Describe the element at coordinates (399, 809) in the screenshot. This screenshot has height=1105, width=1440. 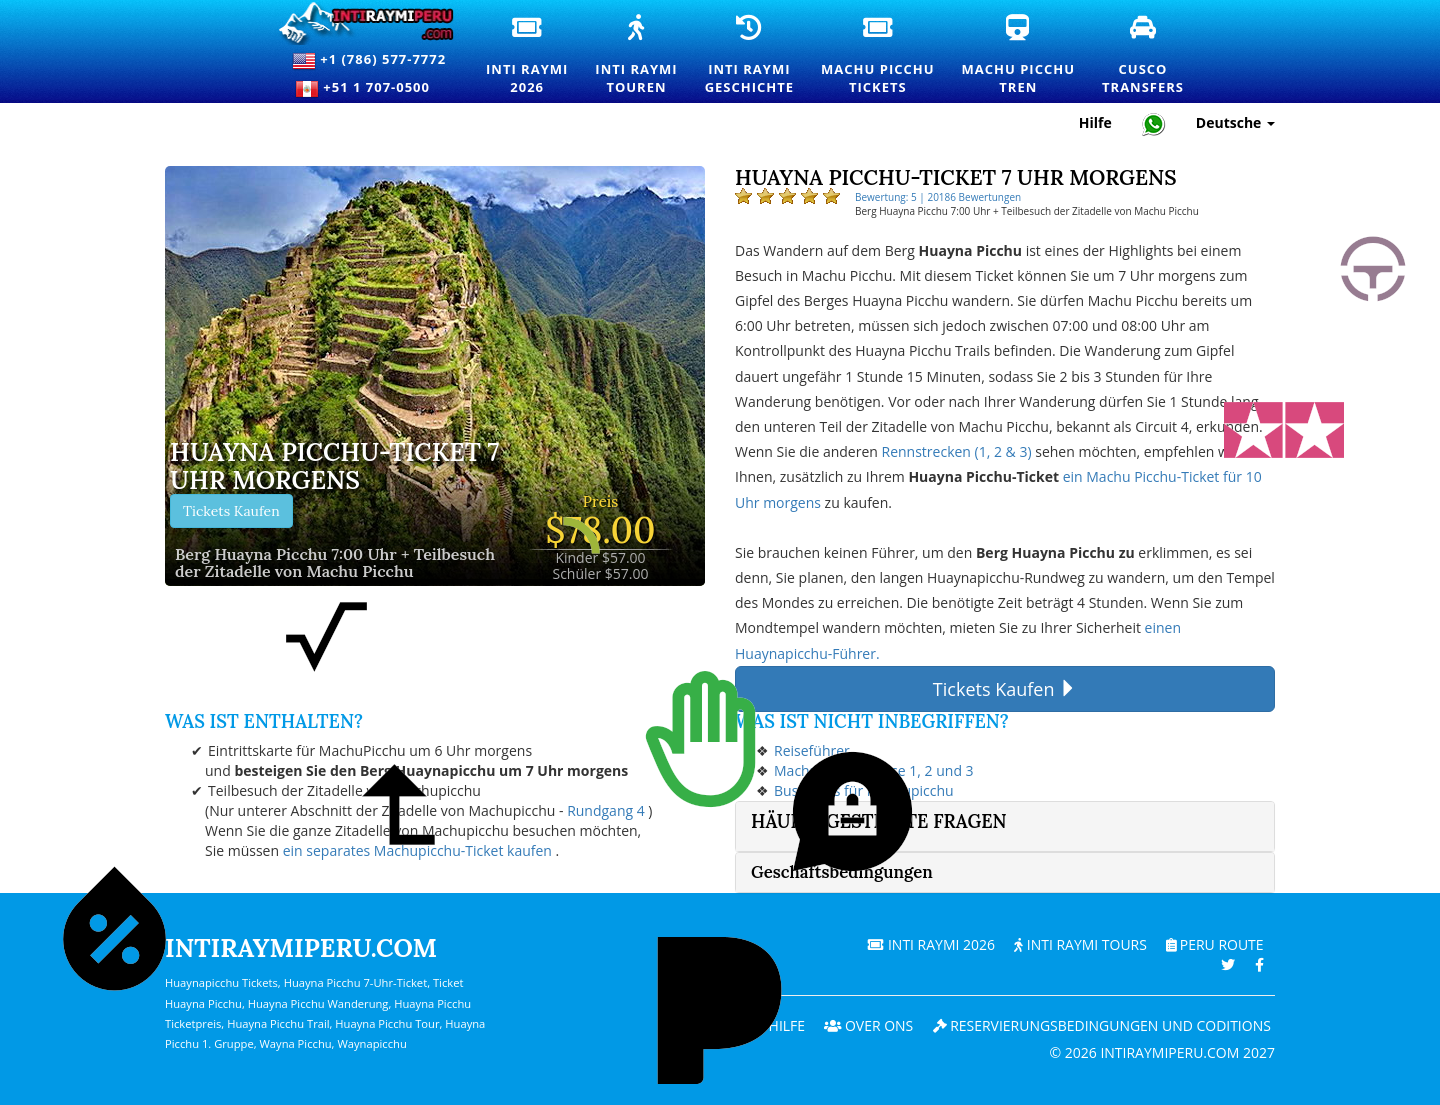
I see `go back and up to previous level` at that location.